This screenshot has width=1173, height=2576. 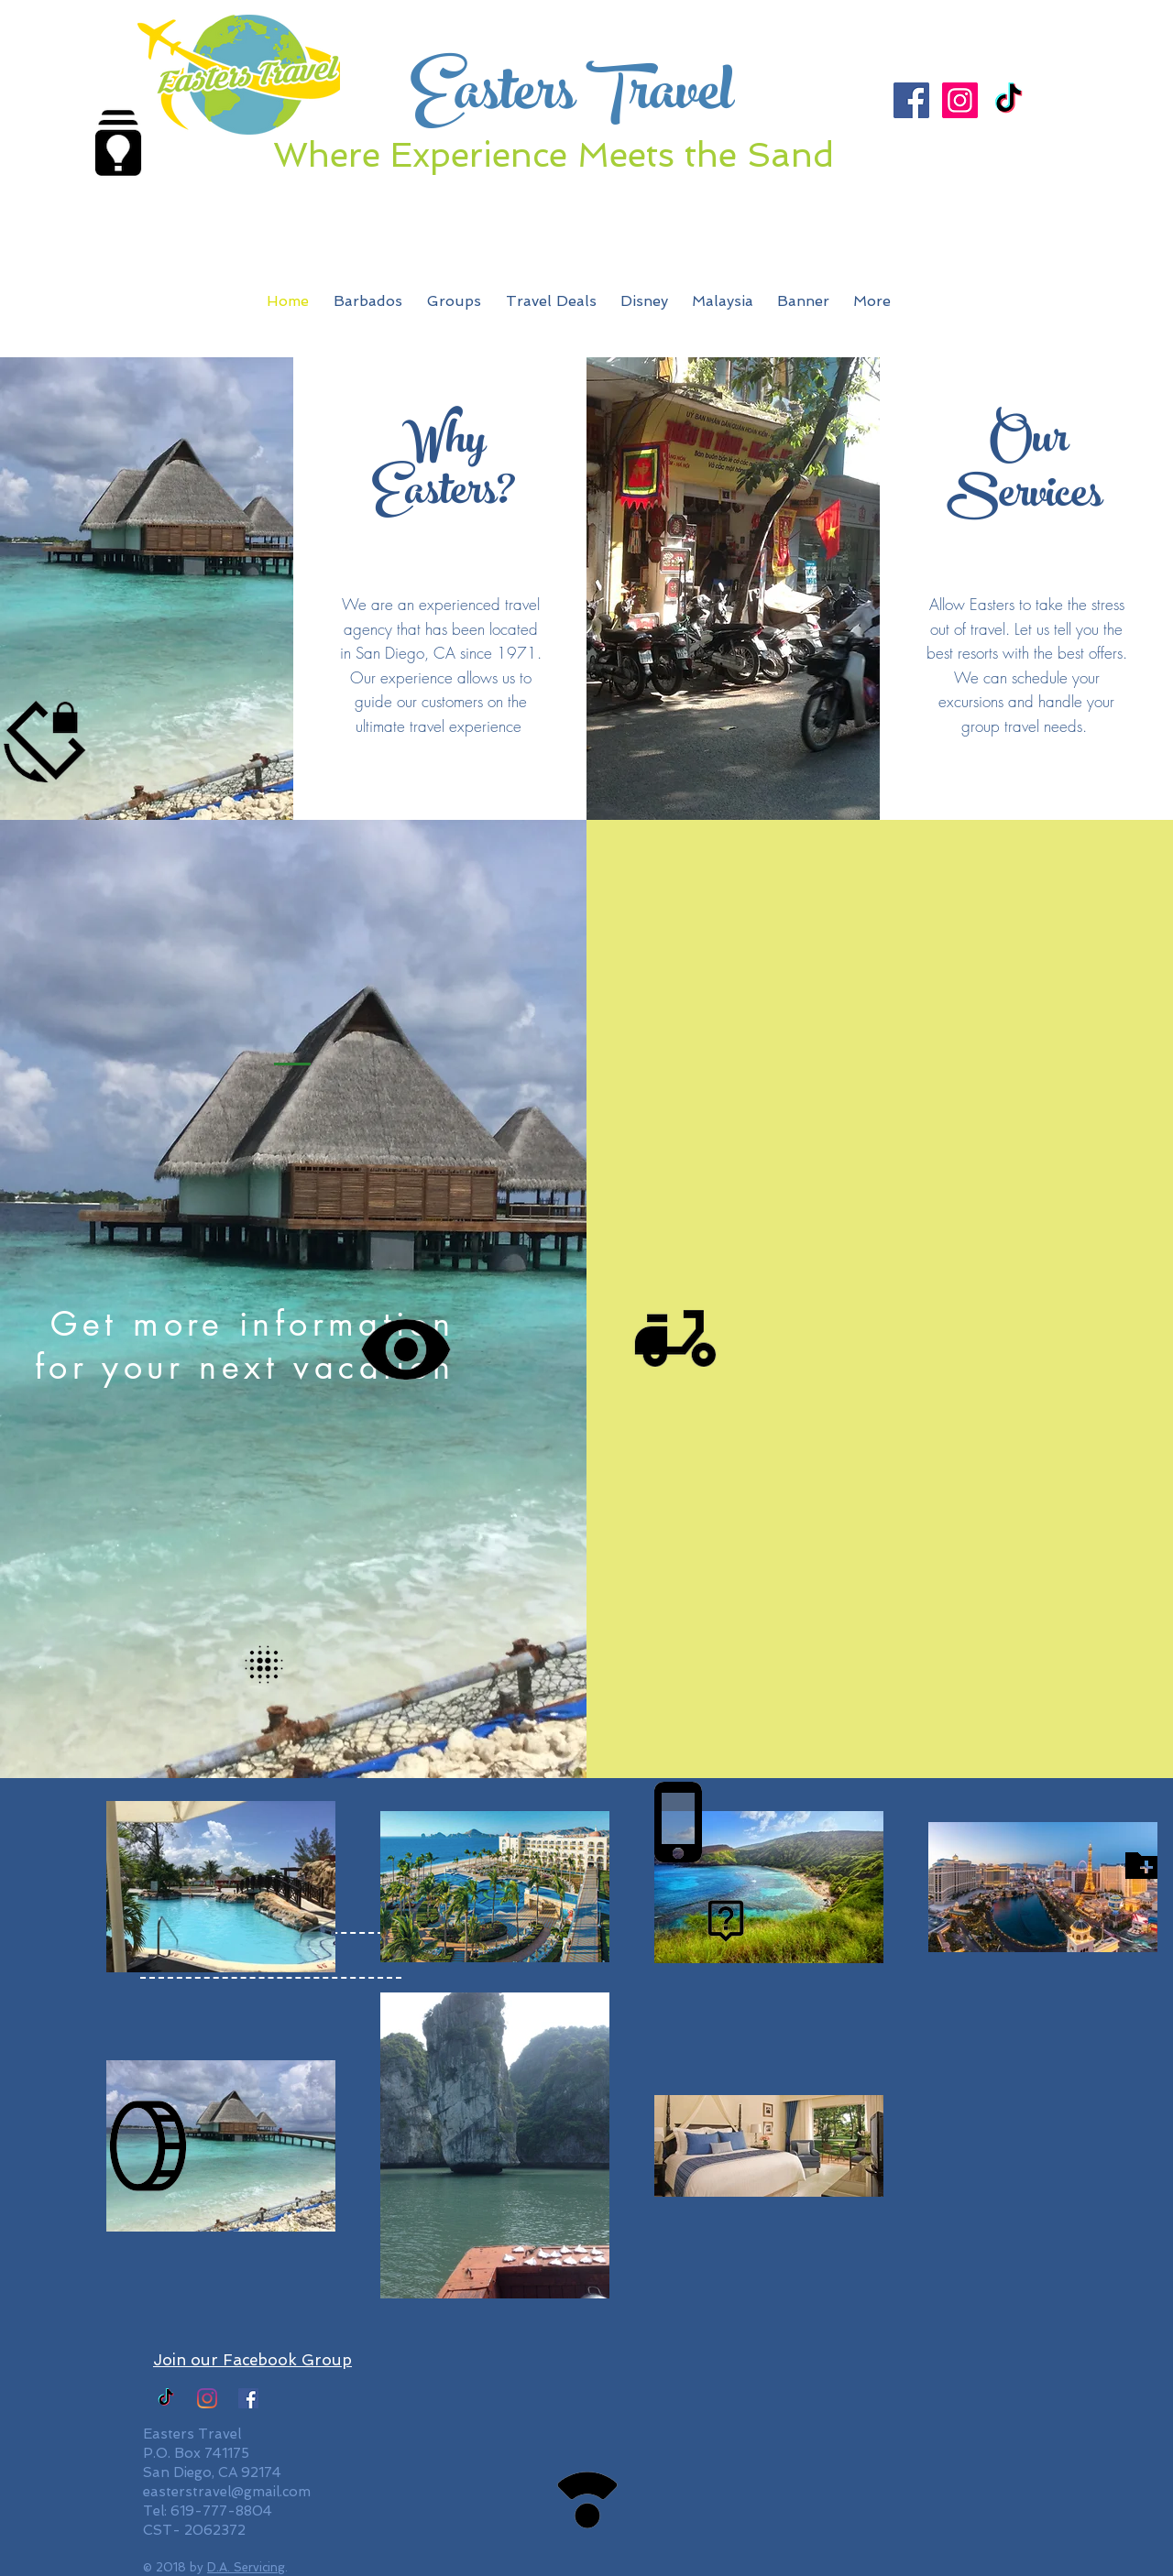 What do you see at coordinates (587, 2500) in the screenshot?
I see `calibrate your device's compass` at bounding box center [587, 2500].